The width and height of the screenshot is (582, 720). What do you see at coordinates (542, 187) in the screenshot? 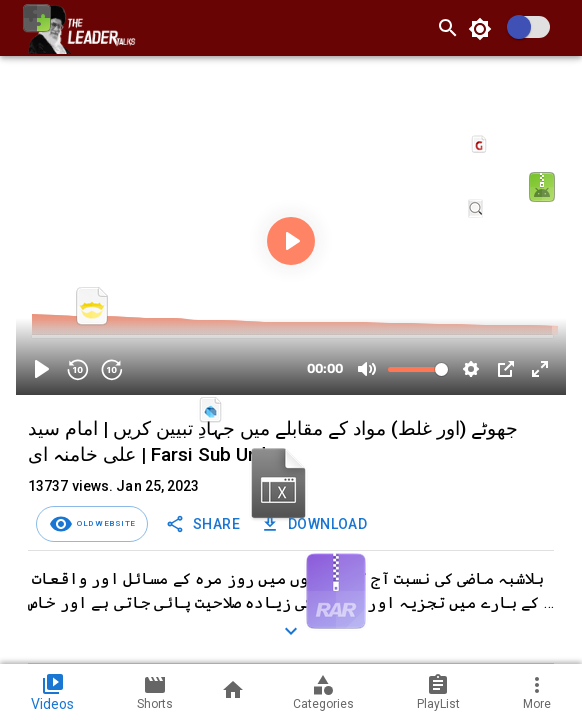
I see `an android application package file` at bounding box center [542, 187].